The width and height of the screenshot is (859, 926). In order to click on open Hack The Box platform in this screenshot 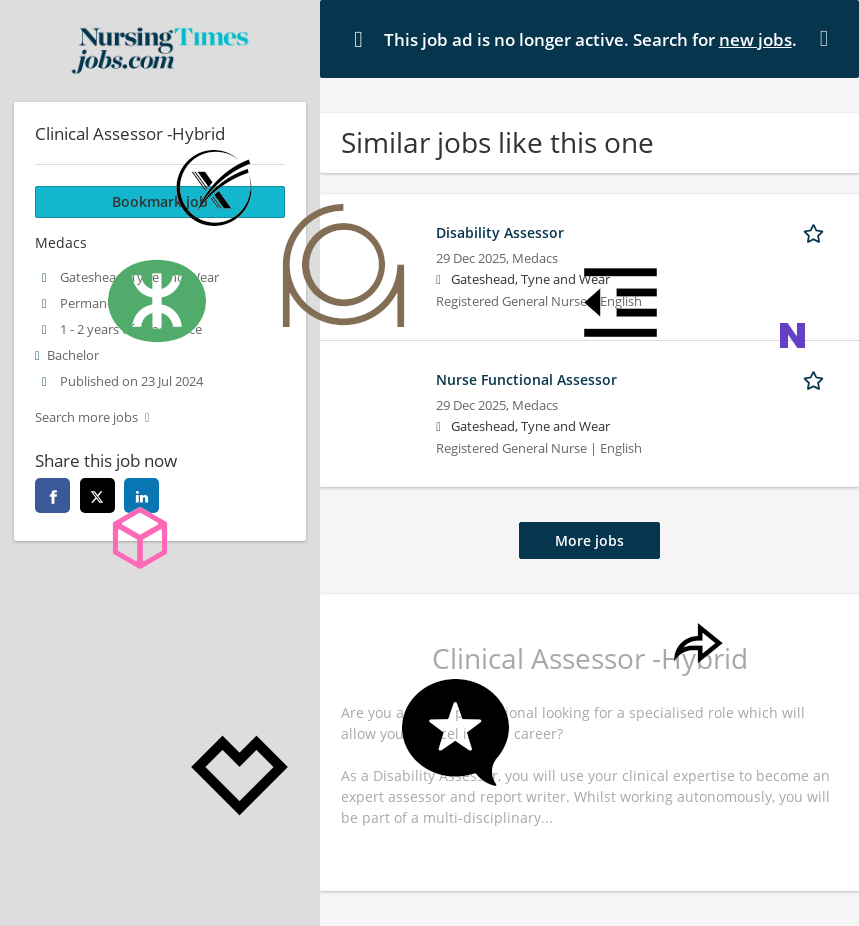, I will do `click(140, 538)`.